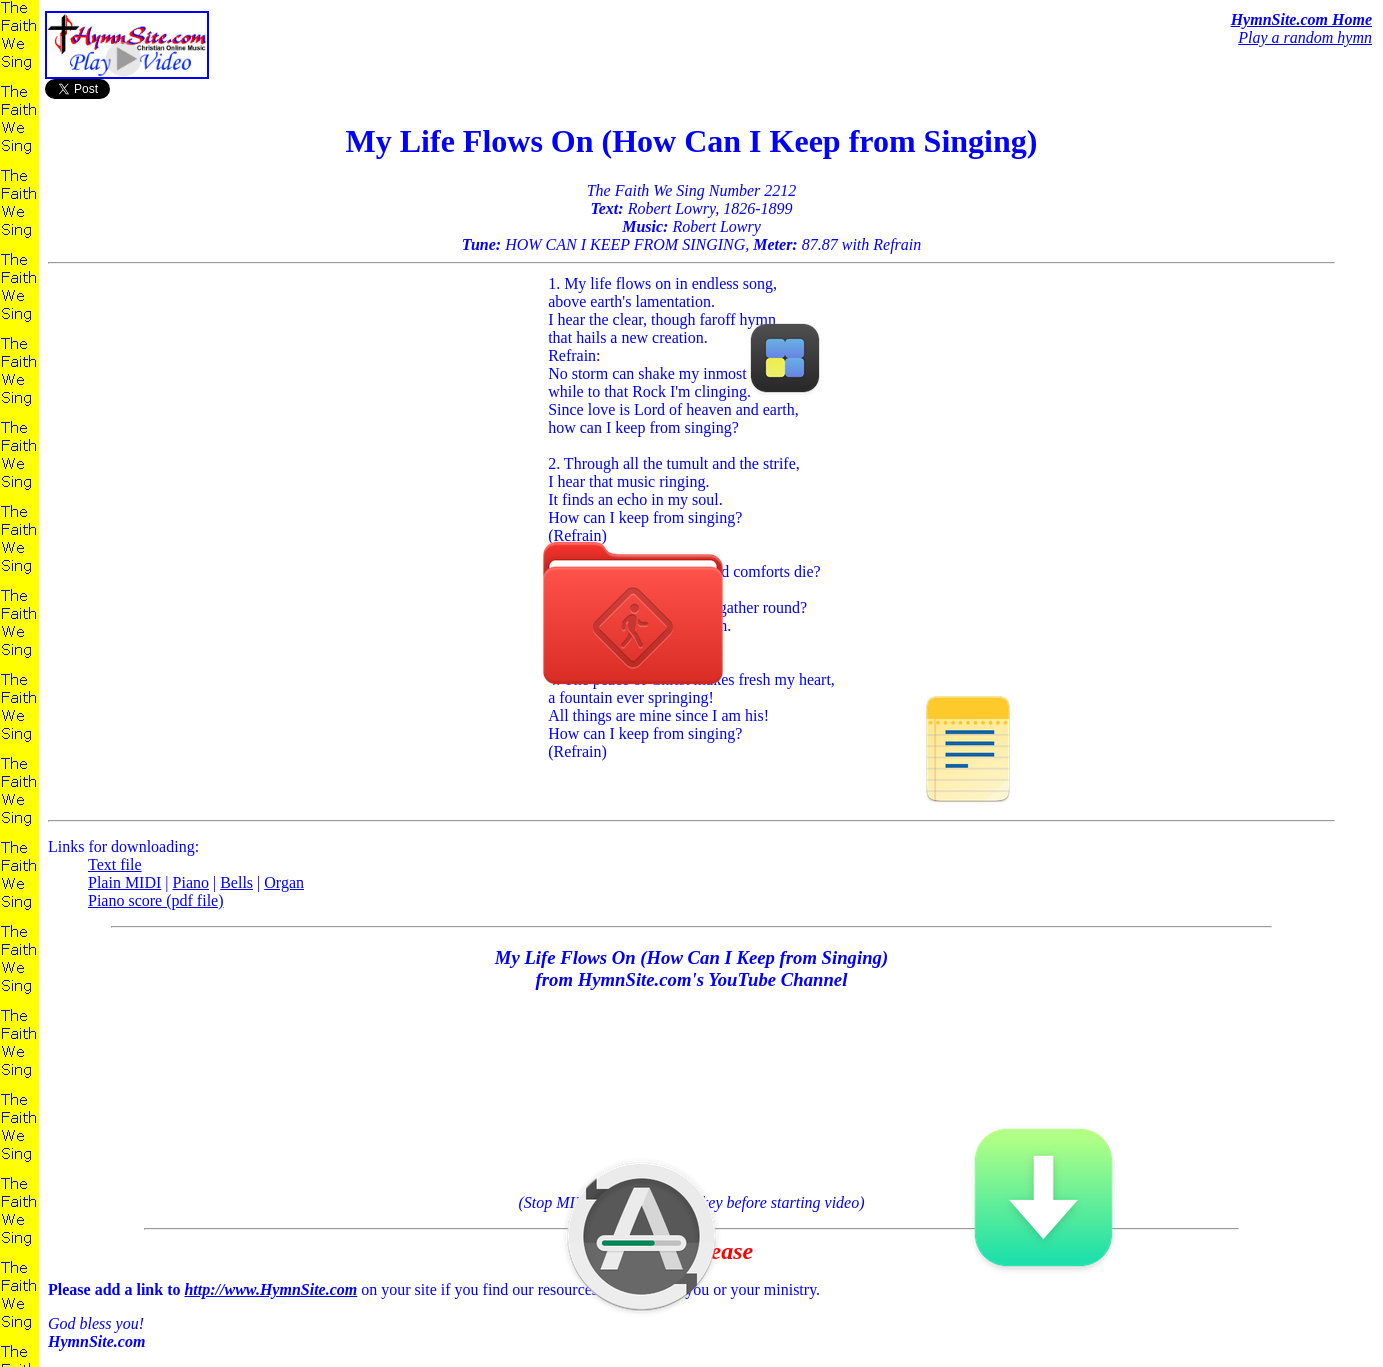  I want to click on launch swell foop puzzle game, so click(785, 358).